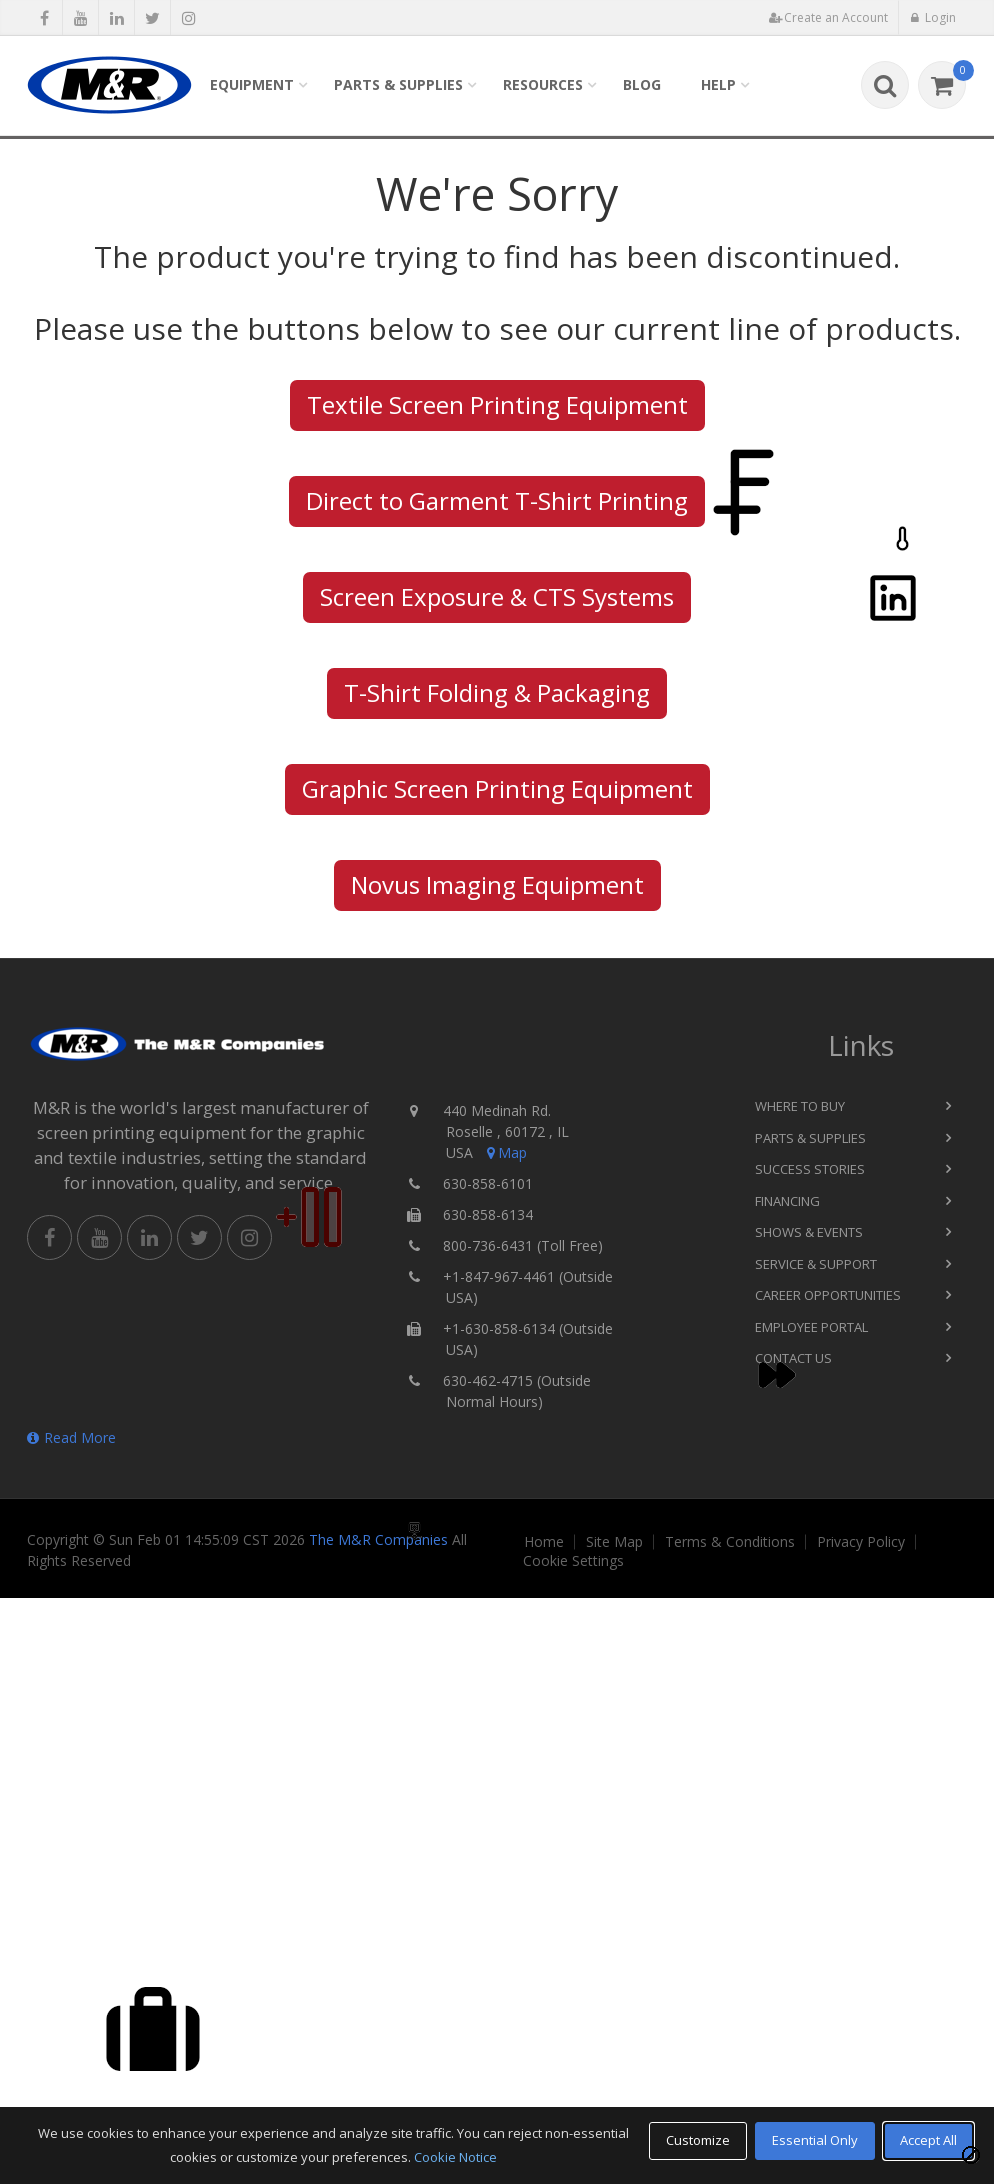 The image size is (994, 2184). What do you see at coordinates (902, 538) in the screenshot?
I see `view current temperature` at bounding box center [902, 538].